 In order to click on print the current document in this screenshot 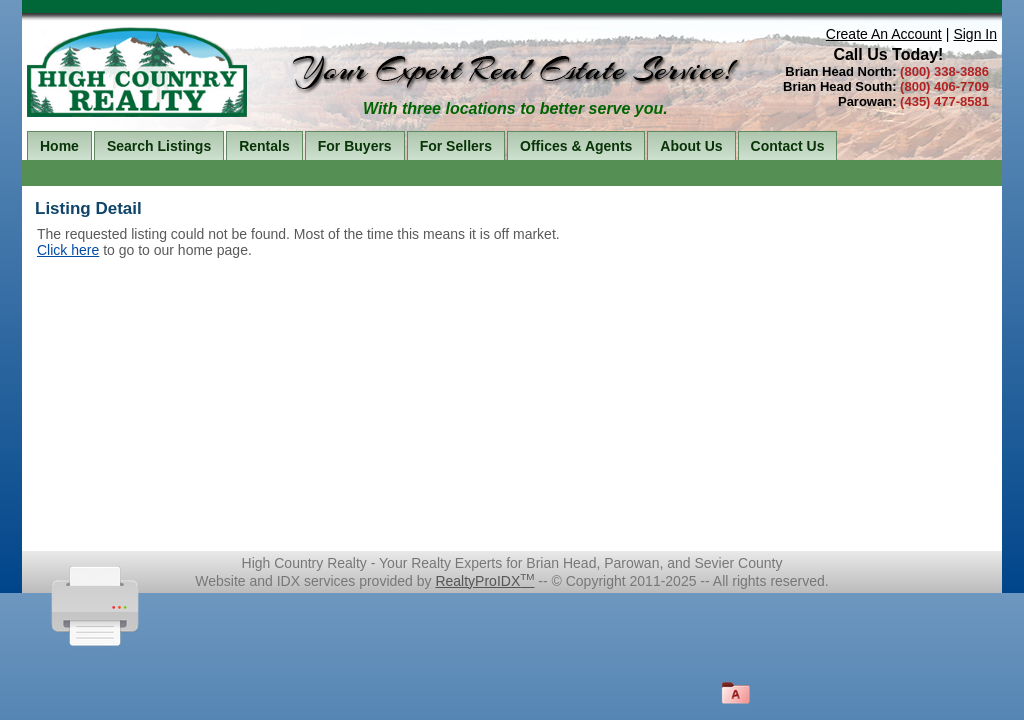, I will do `click(95, 606)`.